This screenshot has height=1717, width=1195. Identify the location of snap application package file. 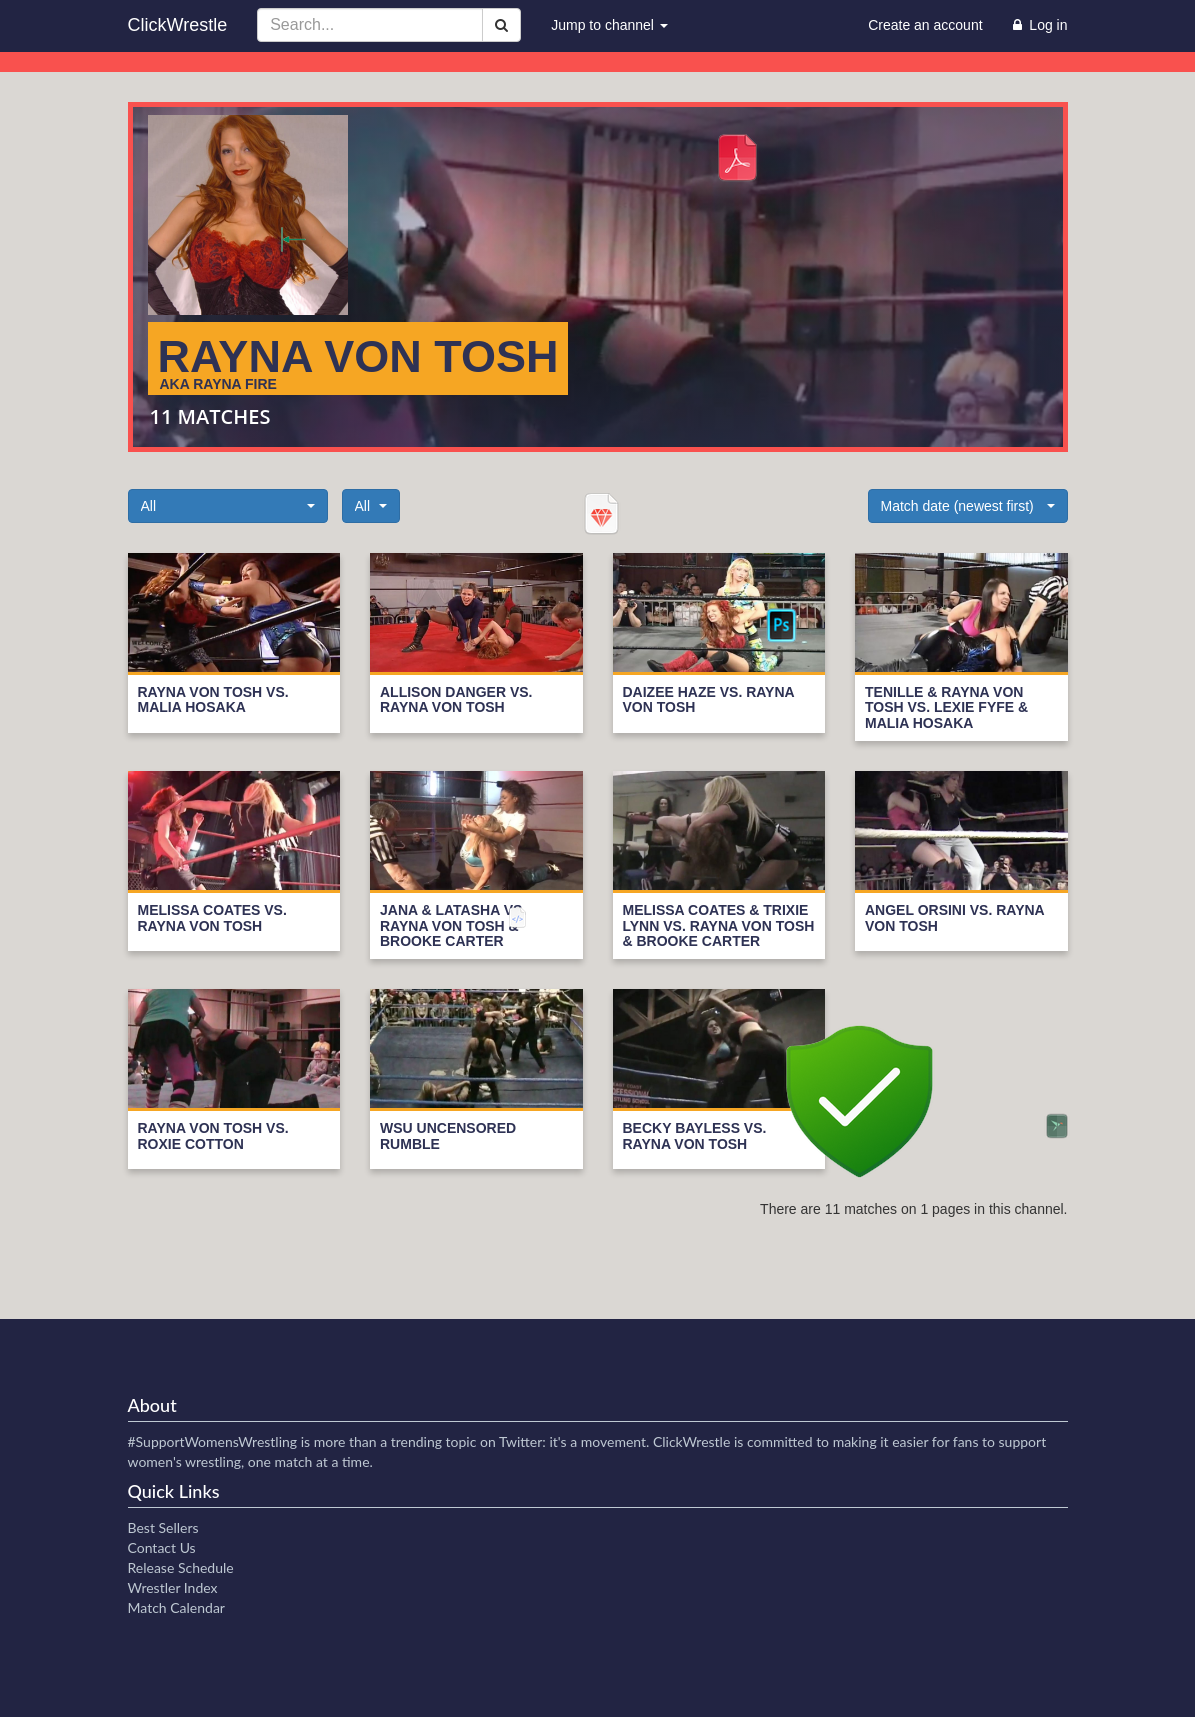
(1057, 1126).